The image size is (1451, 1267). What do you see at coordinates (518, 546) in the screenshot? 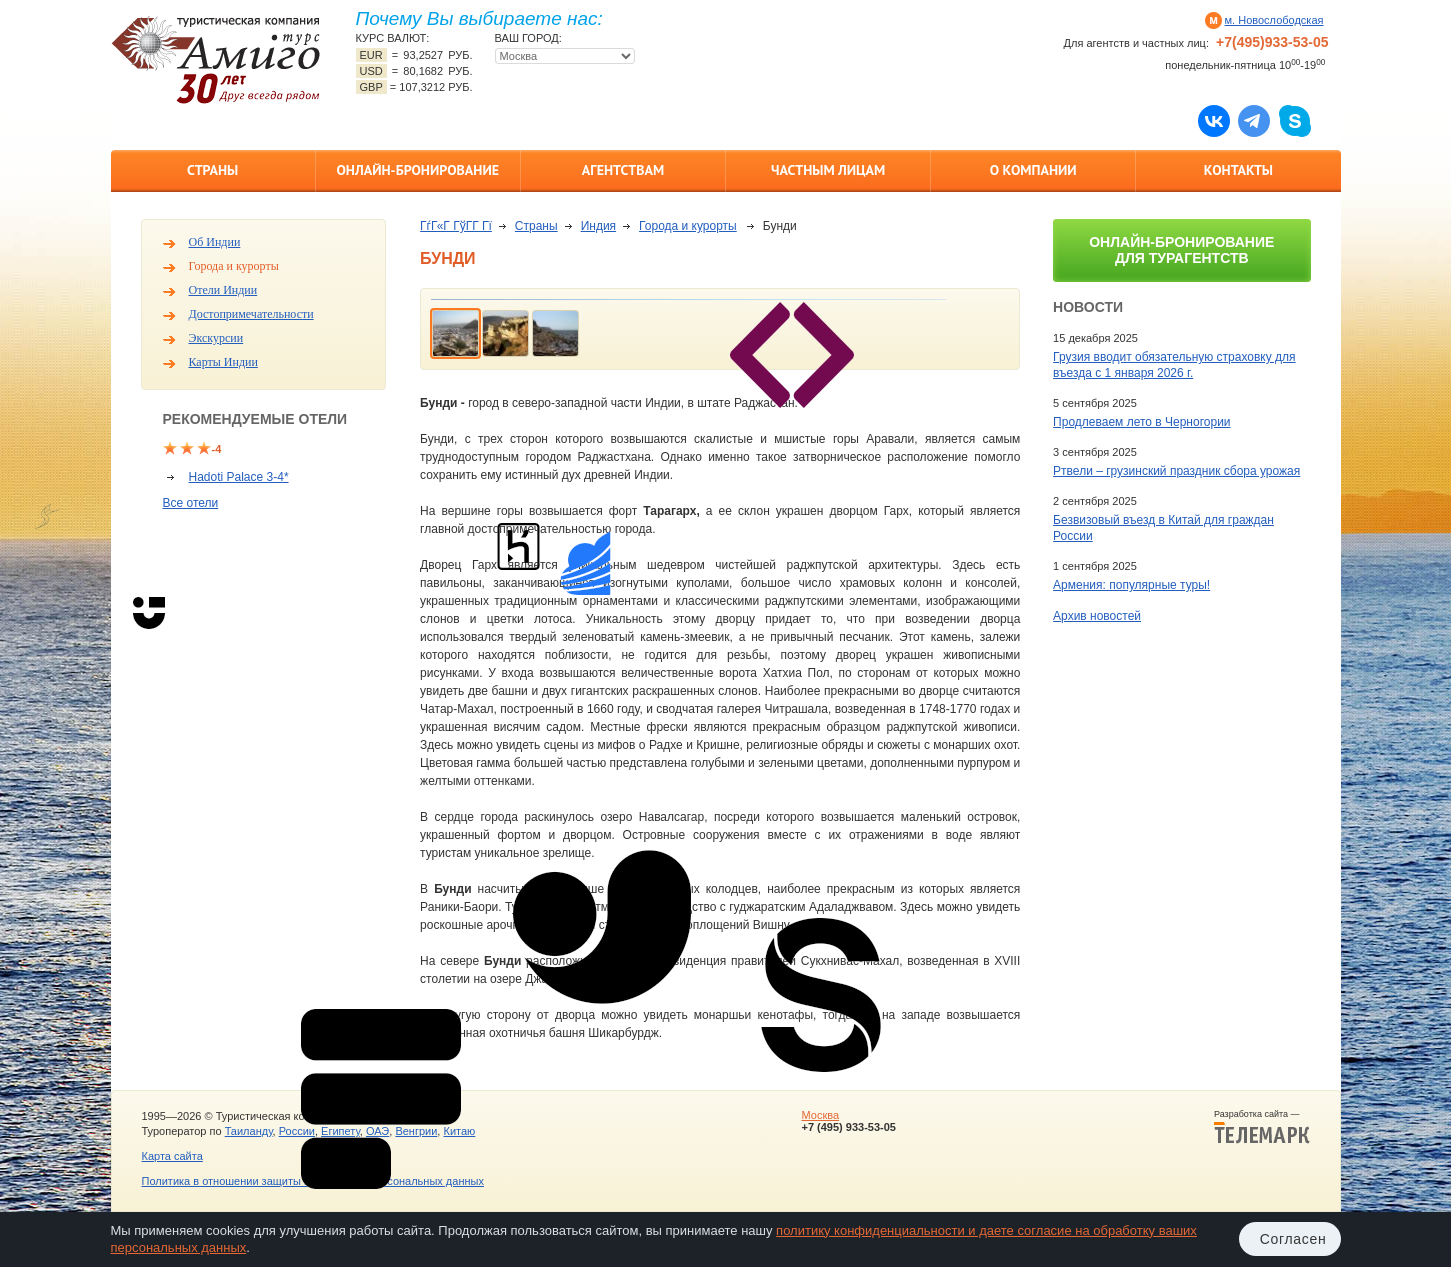
I see `link to Heroku cloud platform` at bounding box center [518, 546].